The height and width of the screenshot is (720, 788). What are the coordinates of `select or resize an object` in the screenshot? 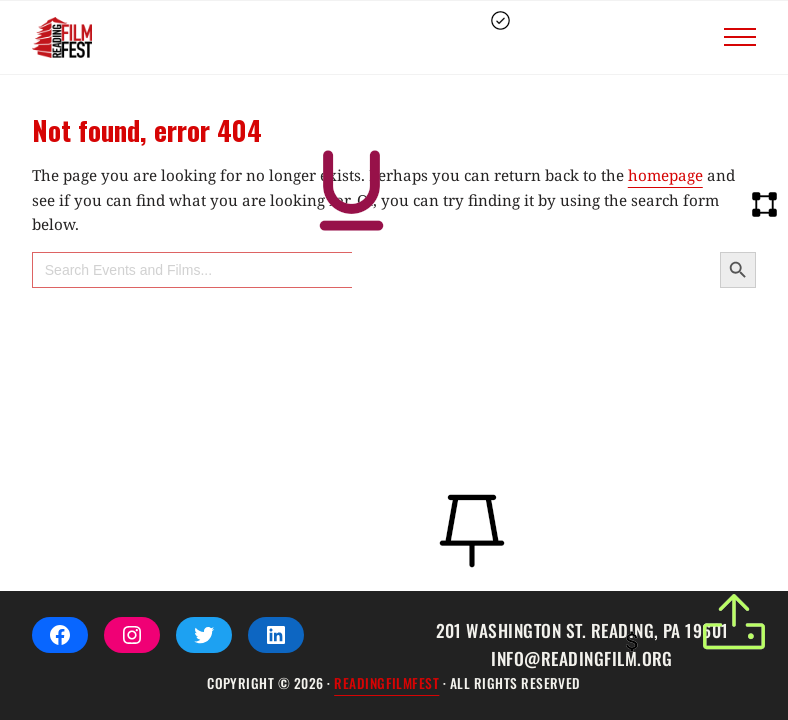 It's located at (764, 204).